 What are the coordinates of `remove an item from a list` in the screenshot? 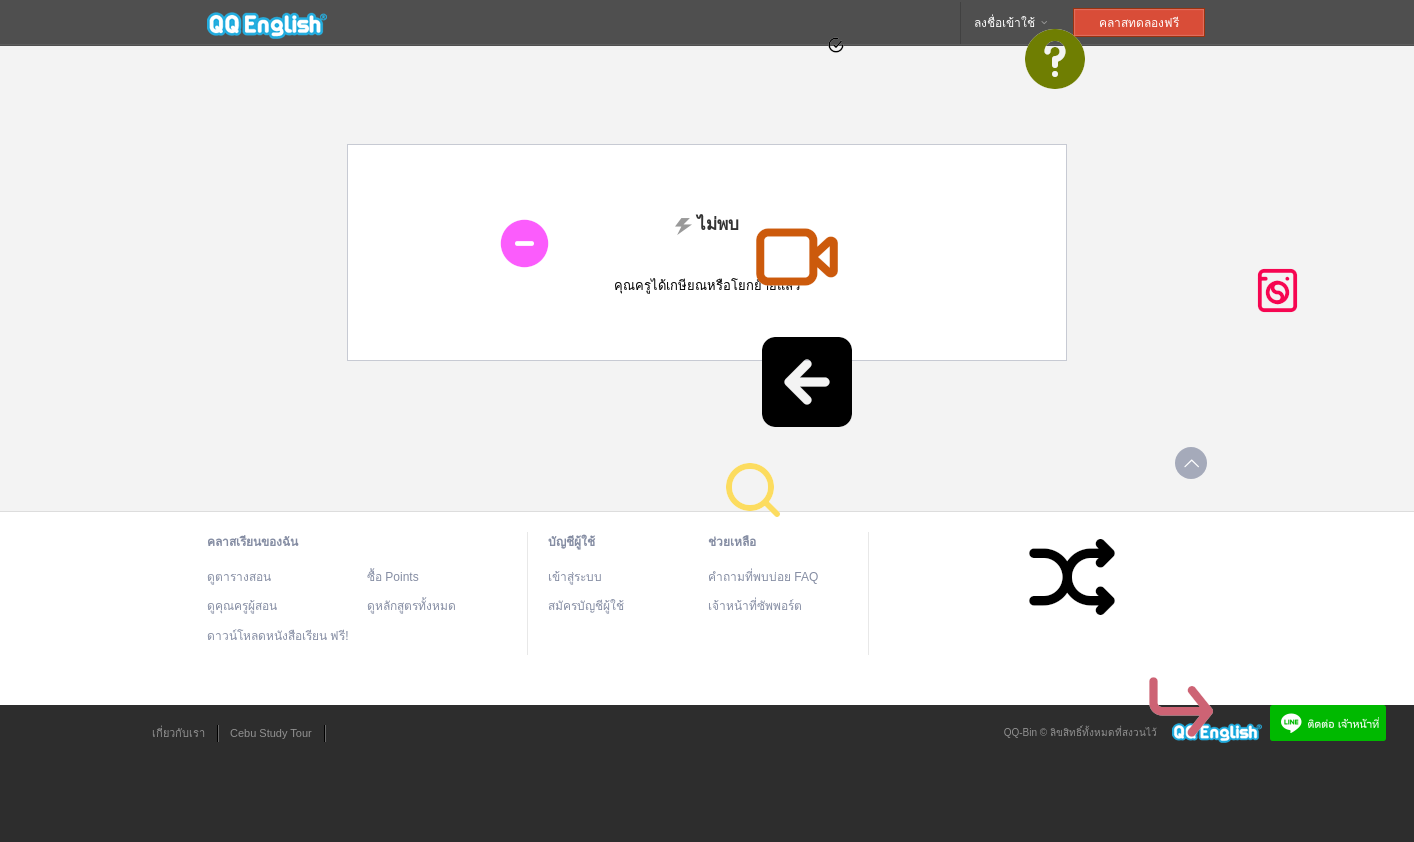 It's located at (524, 243).